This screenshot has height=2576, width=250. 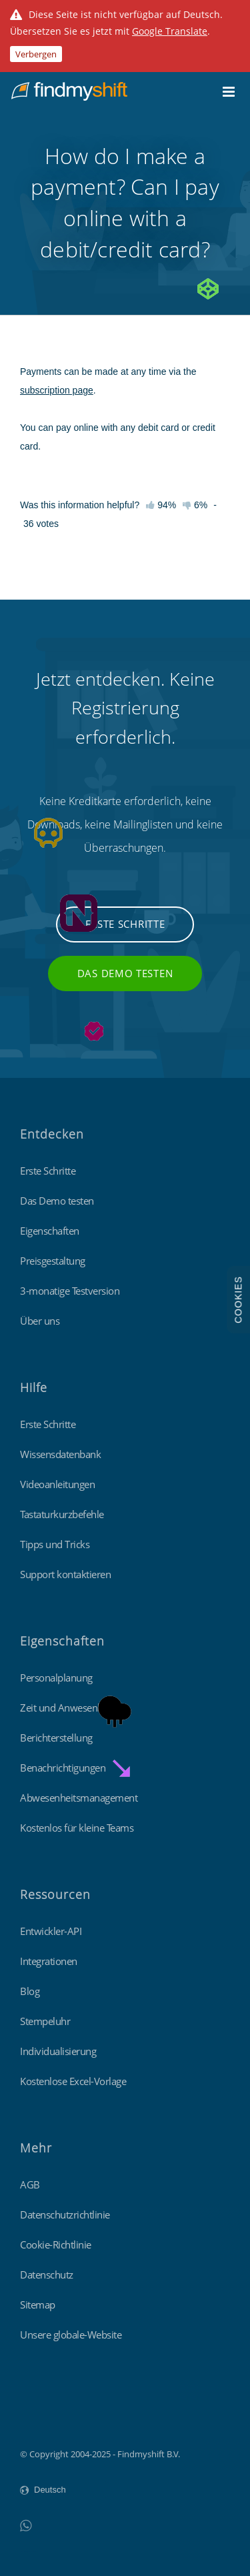 What do you see at coordinates (115, 1711) in the screenshot?
I see `indicates heavy rain or showers in weather forecast` at bounding box center [115, 1711].